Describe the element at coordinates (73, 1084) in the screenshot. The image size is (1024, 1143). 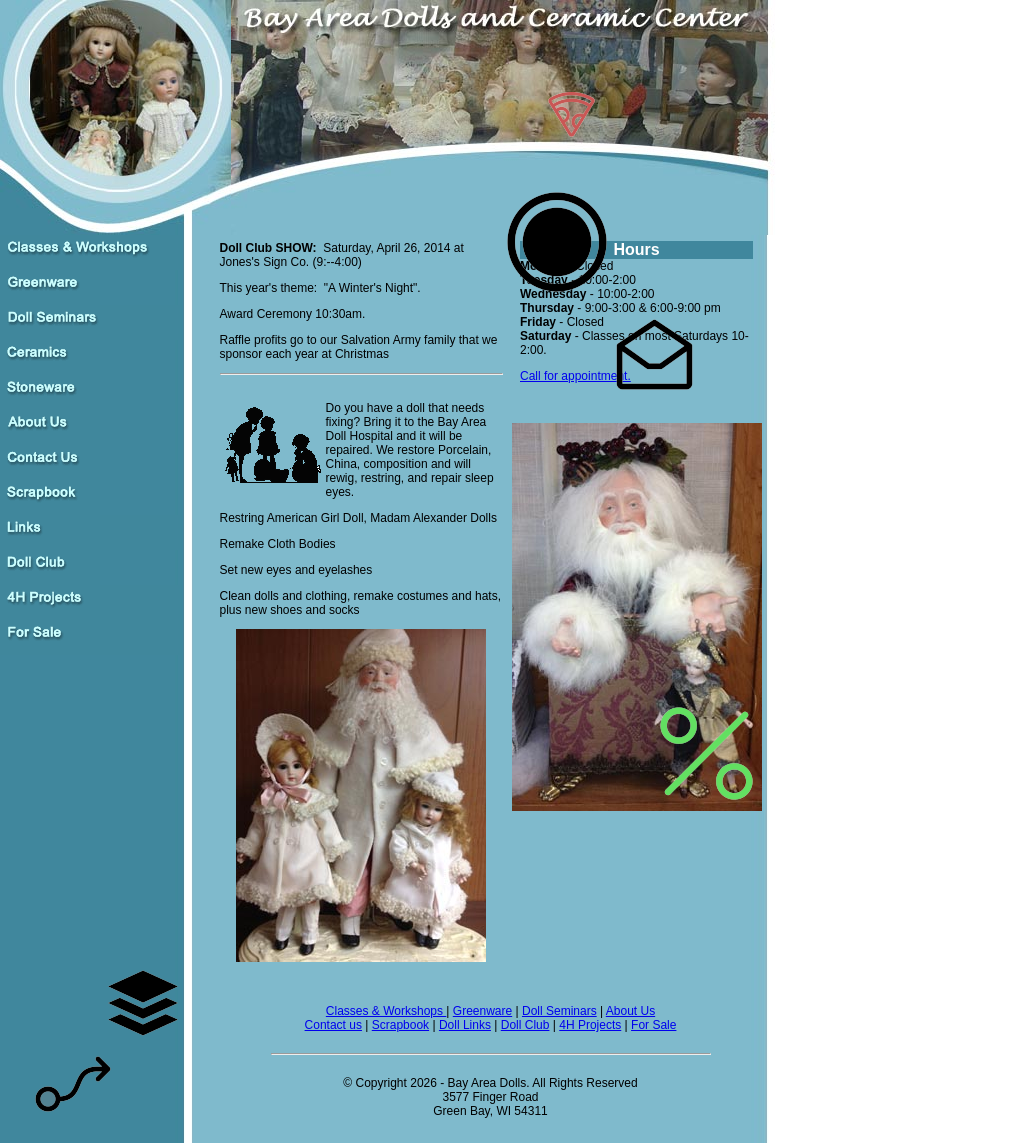
I see `indicates a workflow or process flow direction` at that location.